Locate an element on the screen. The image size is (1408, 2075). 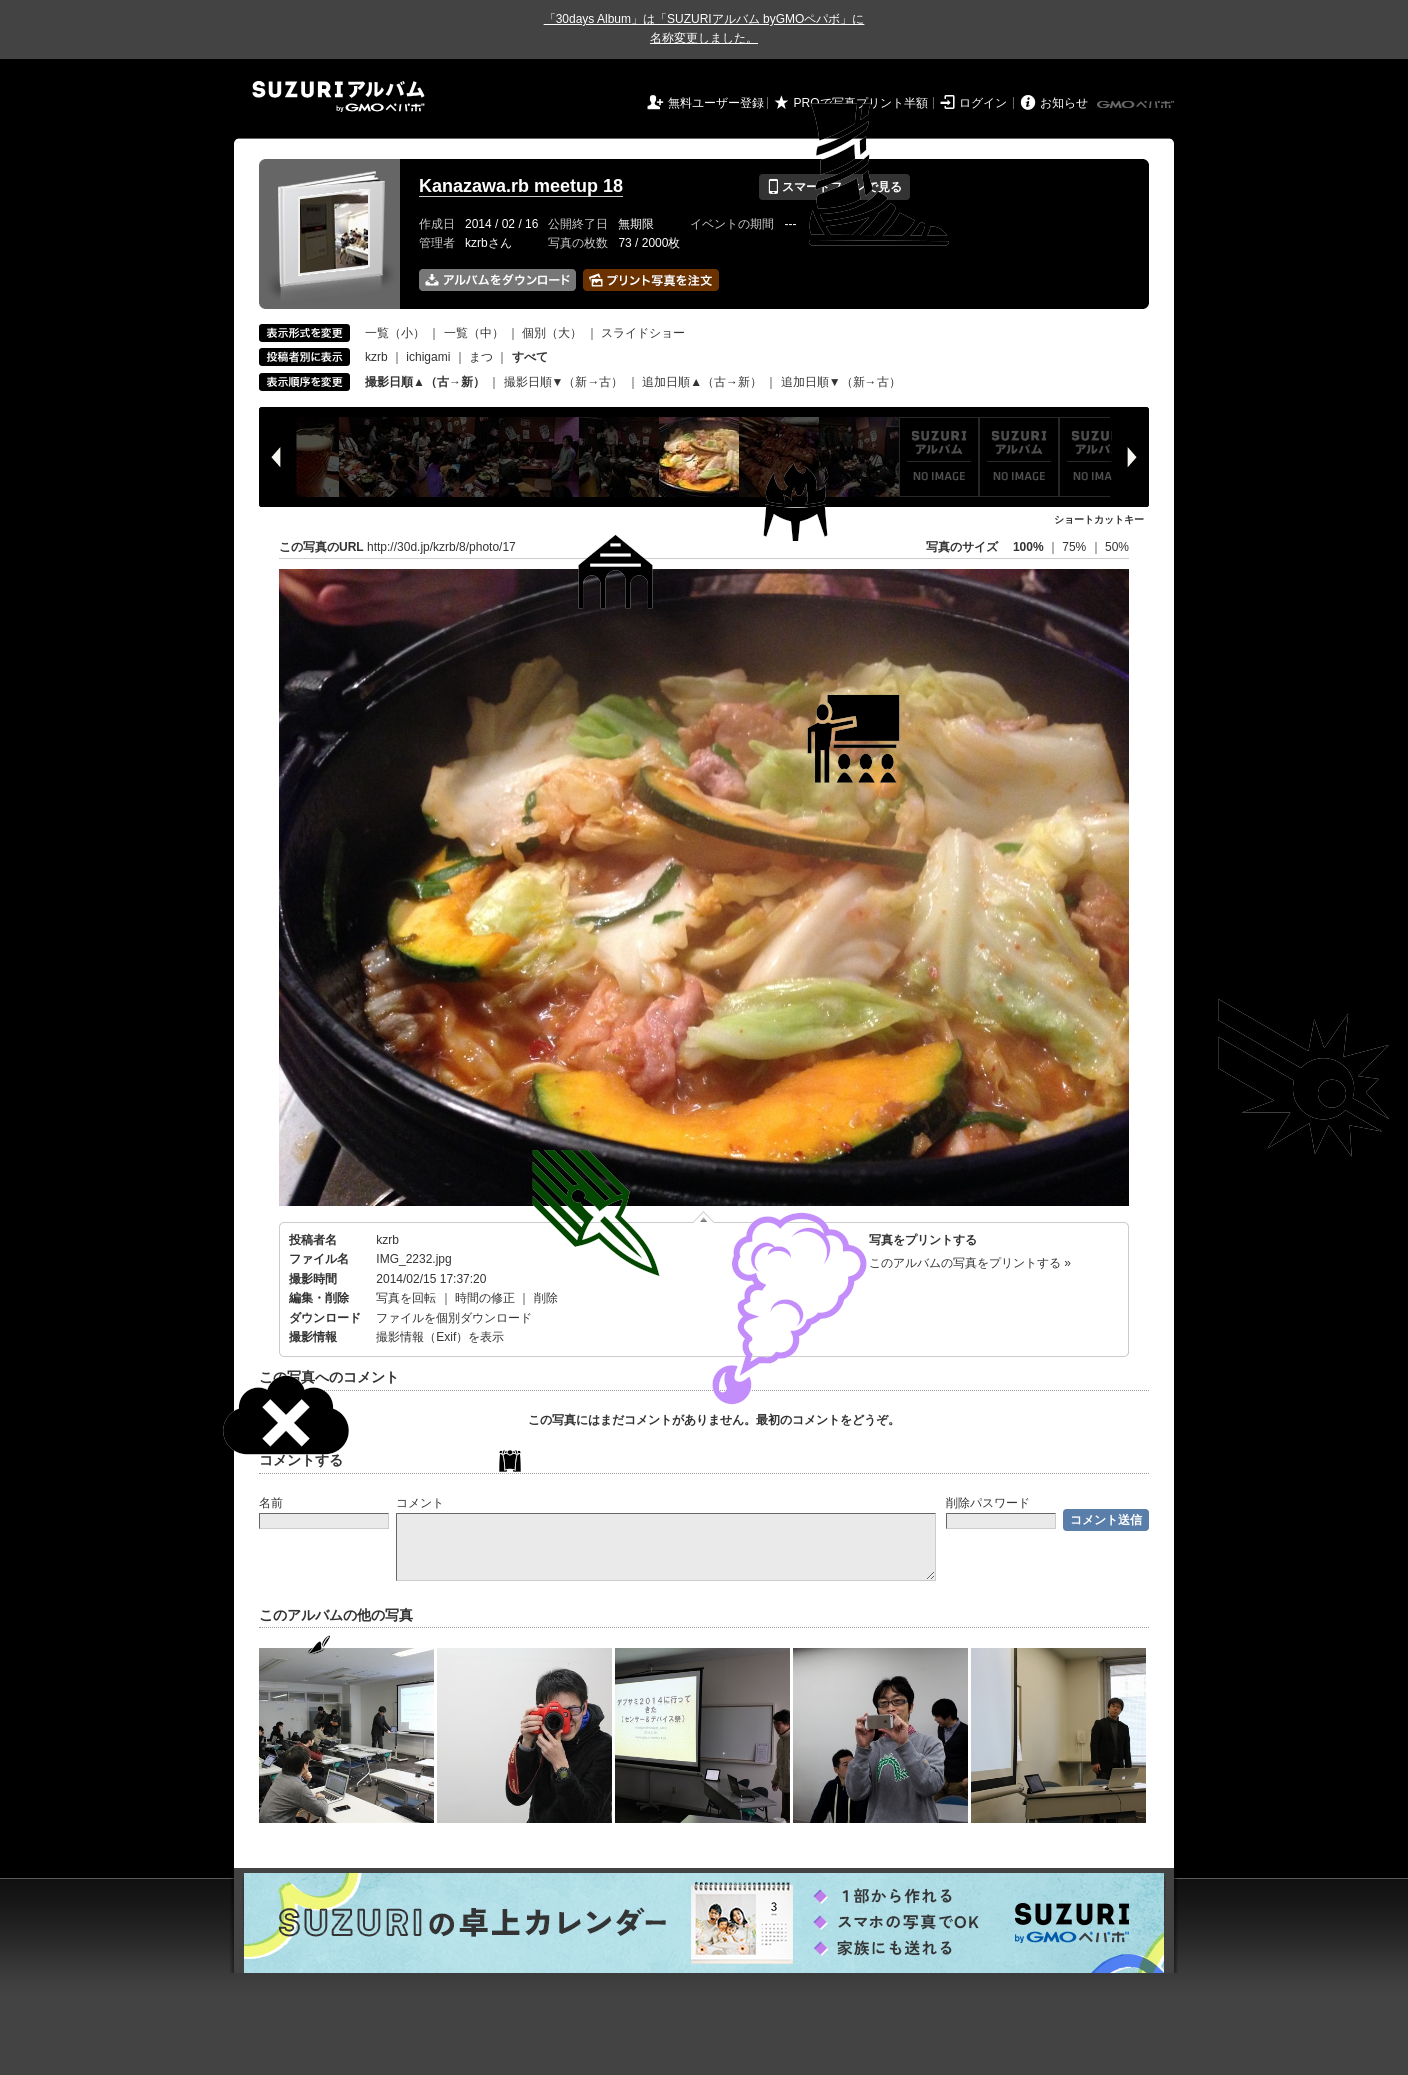
indicates precision aiming or targeting mode is located at coordinates (1303, 1072).